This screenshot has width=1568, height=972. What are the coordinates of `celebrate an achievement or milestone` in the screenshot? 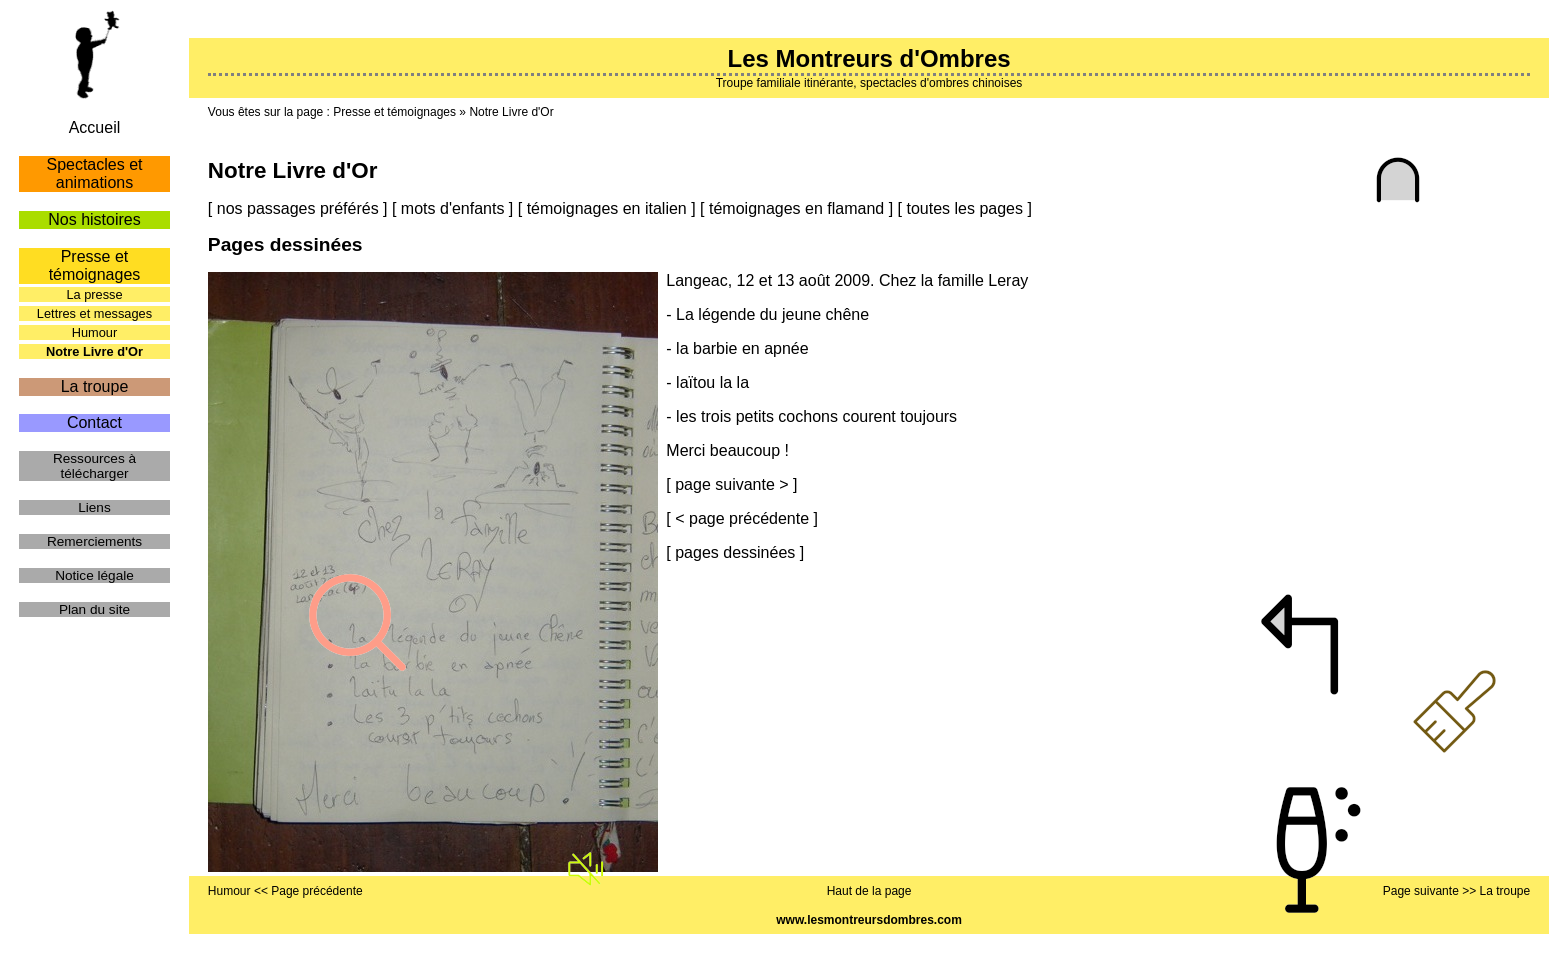 It's located at (1306, 850).